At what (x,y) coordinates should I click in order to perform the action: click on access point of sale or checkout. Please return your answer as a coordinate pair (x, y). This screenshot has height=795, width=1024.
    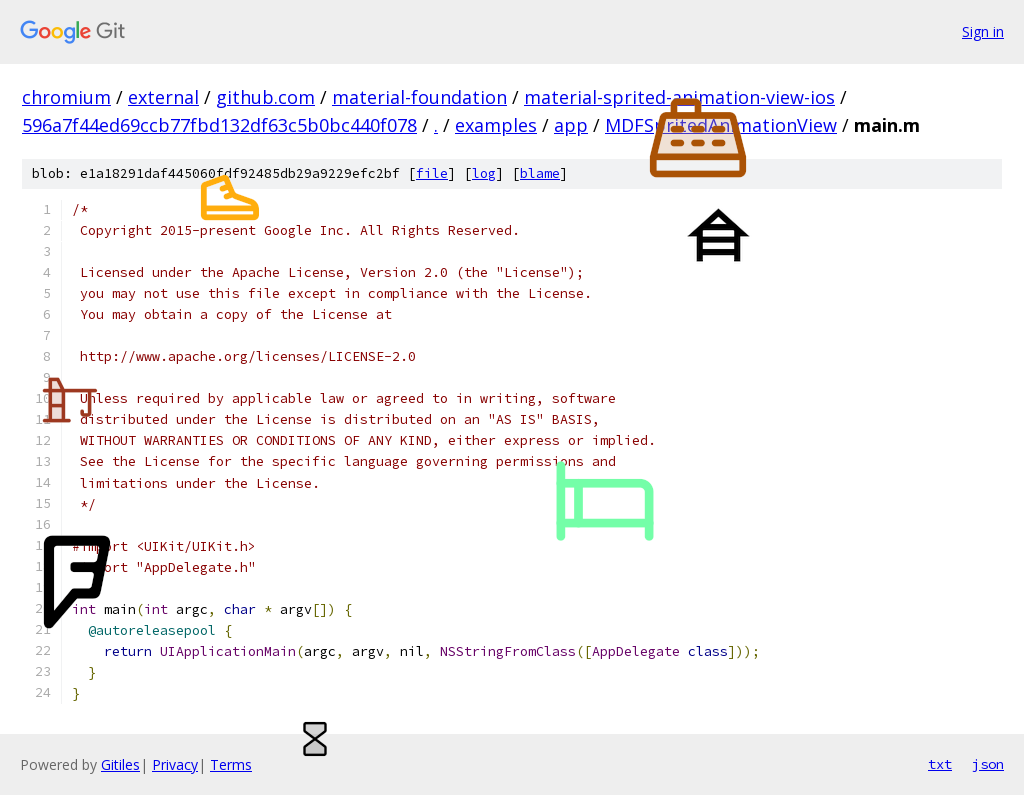
    Looking at the image, I should click on (698, 143).